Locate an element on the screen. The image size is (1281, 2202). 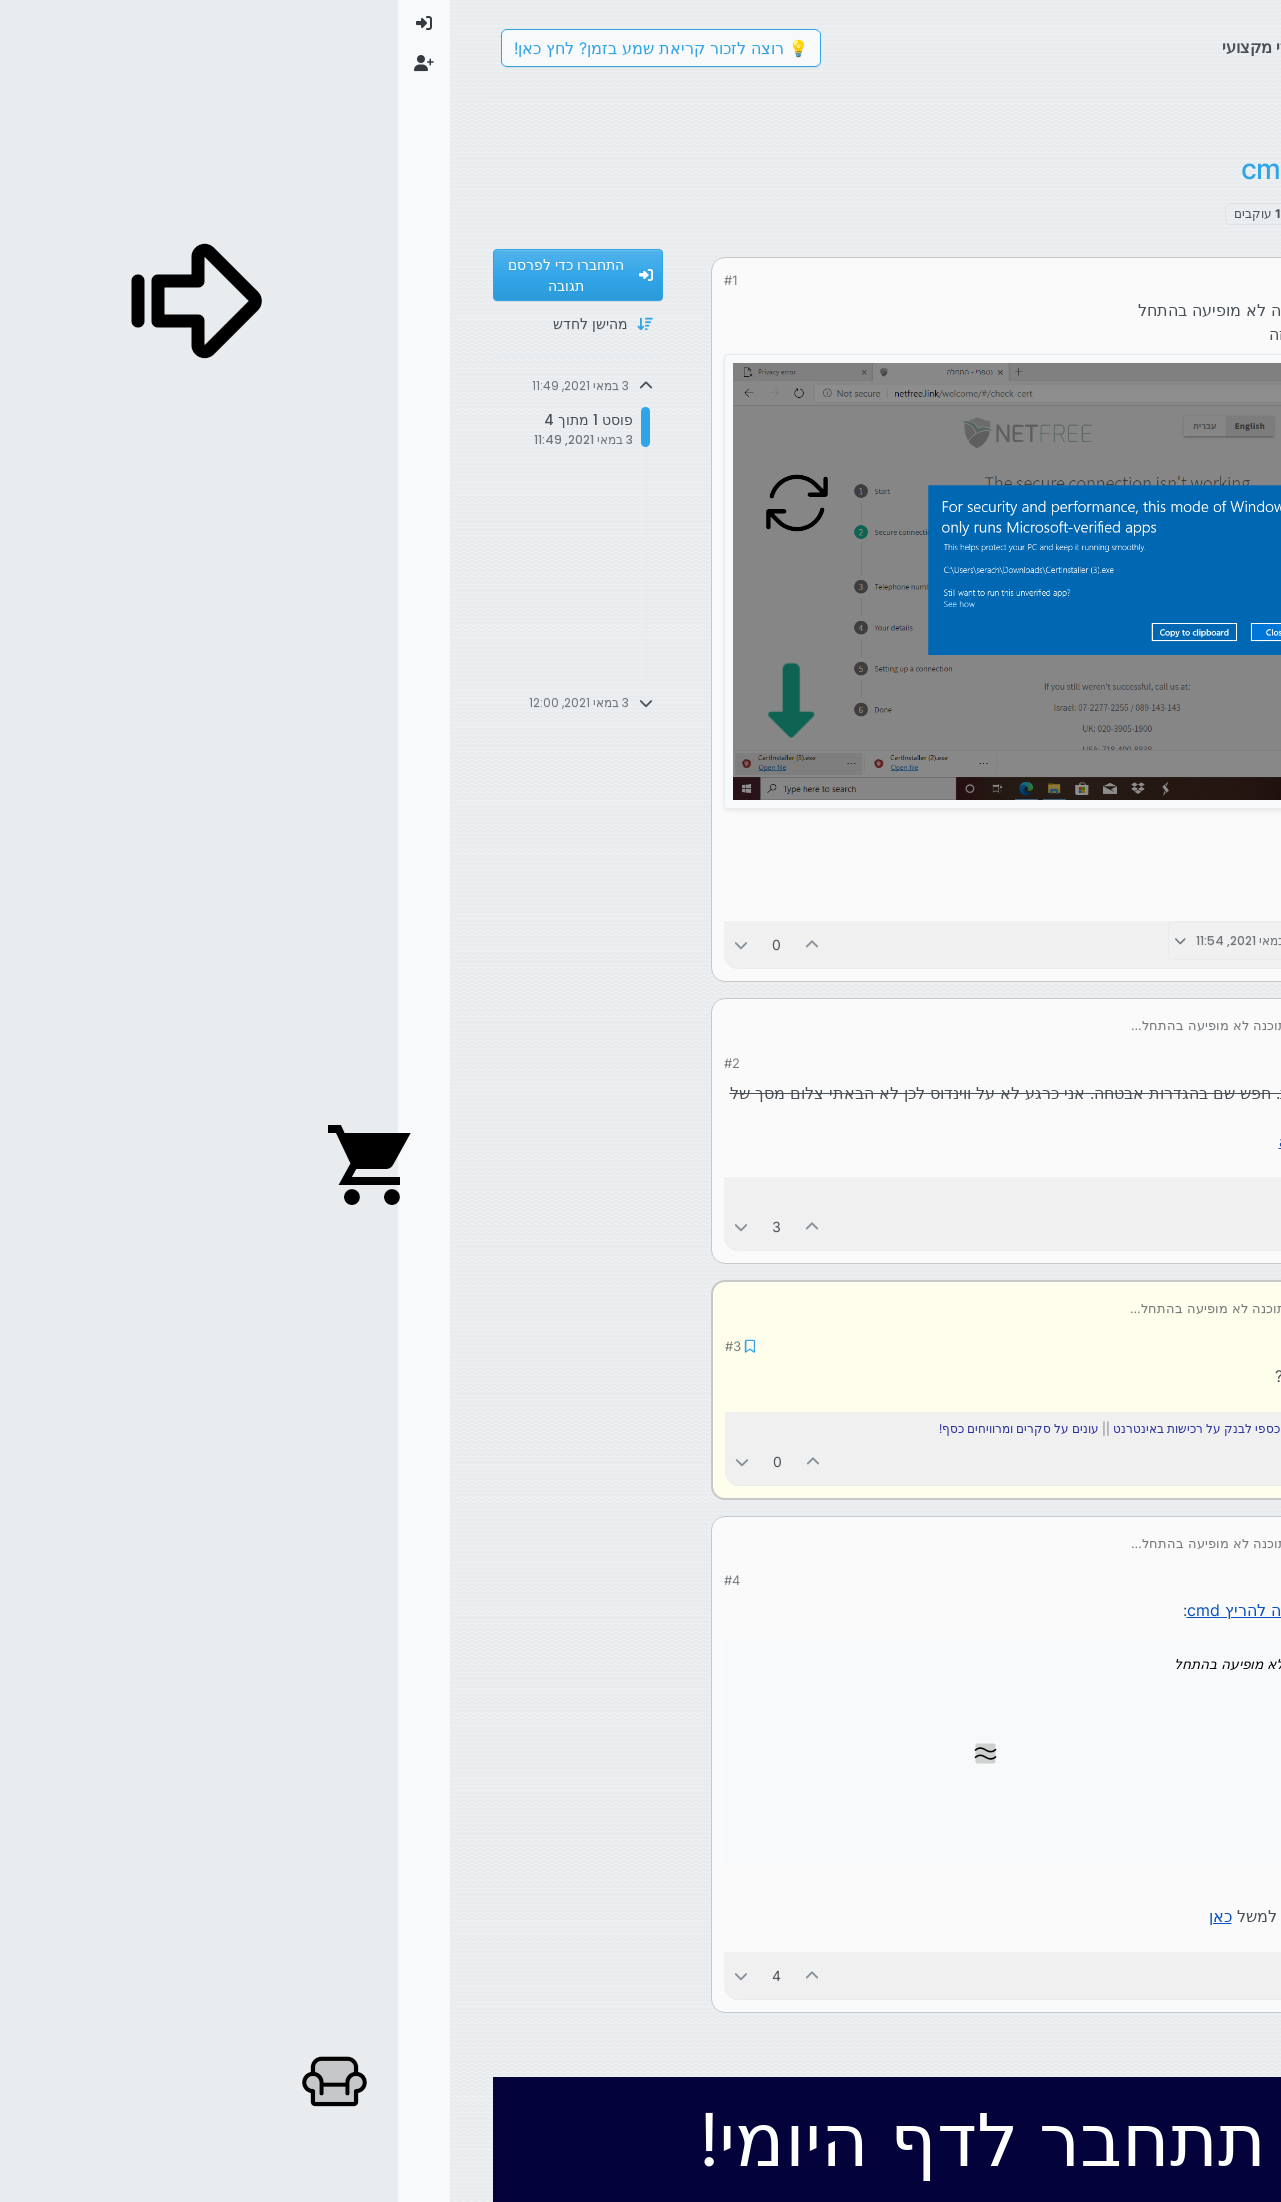
view your shopping cart is located at coordinates (372, 1165).